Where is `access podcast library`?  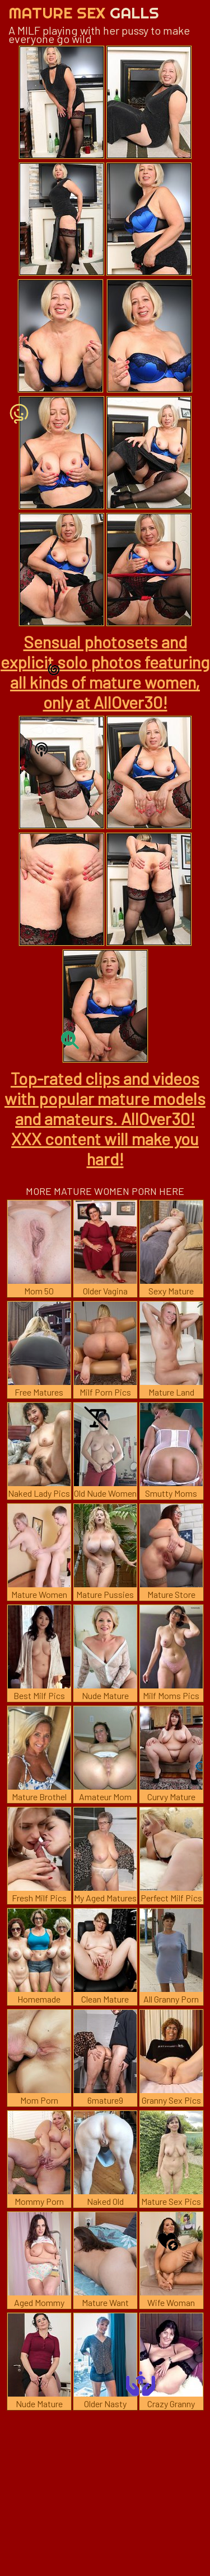
access podcast library is located at coordinates (41, 749).